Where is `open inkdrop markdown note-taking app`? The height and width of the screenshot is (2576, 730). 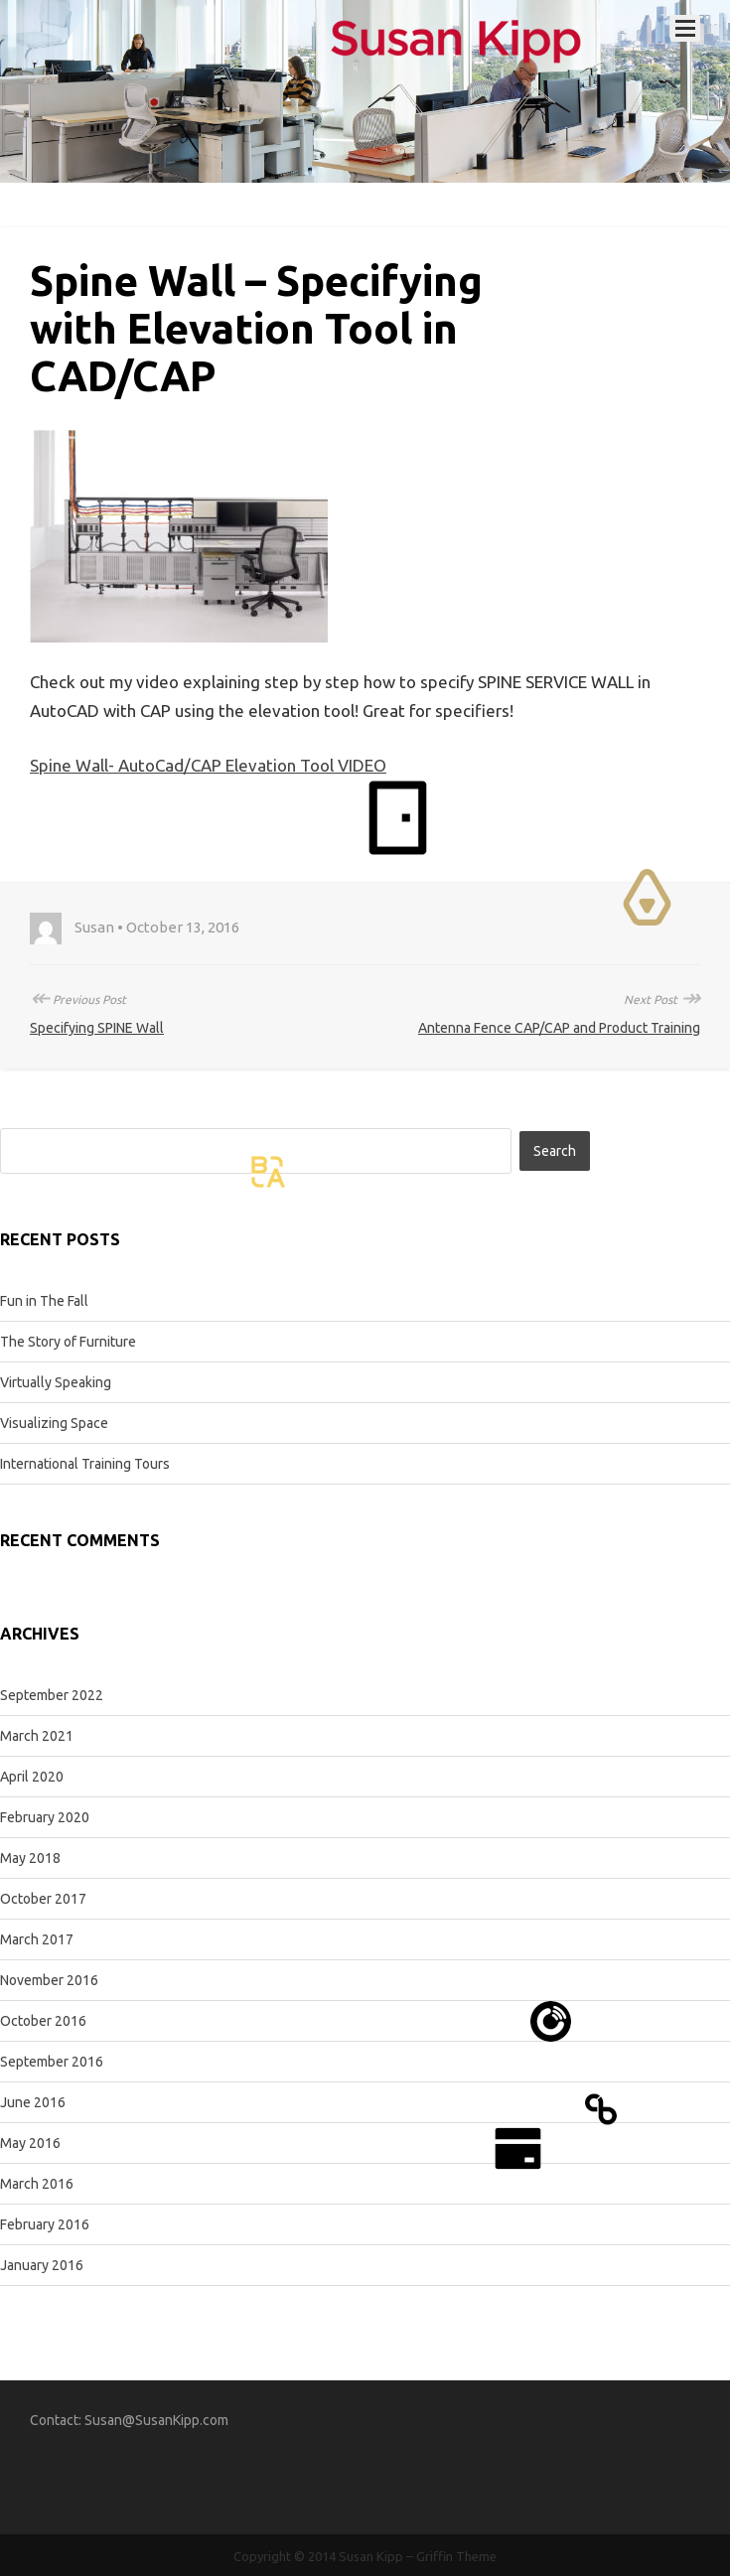 open inkdrop markdown note-taking app is located at coordinates (647, 897).